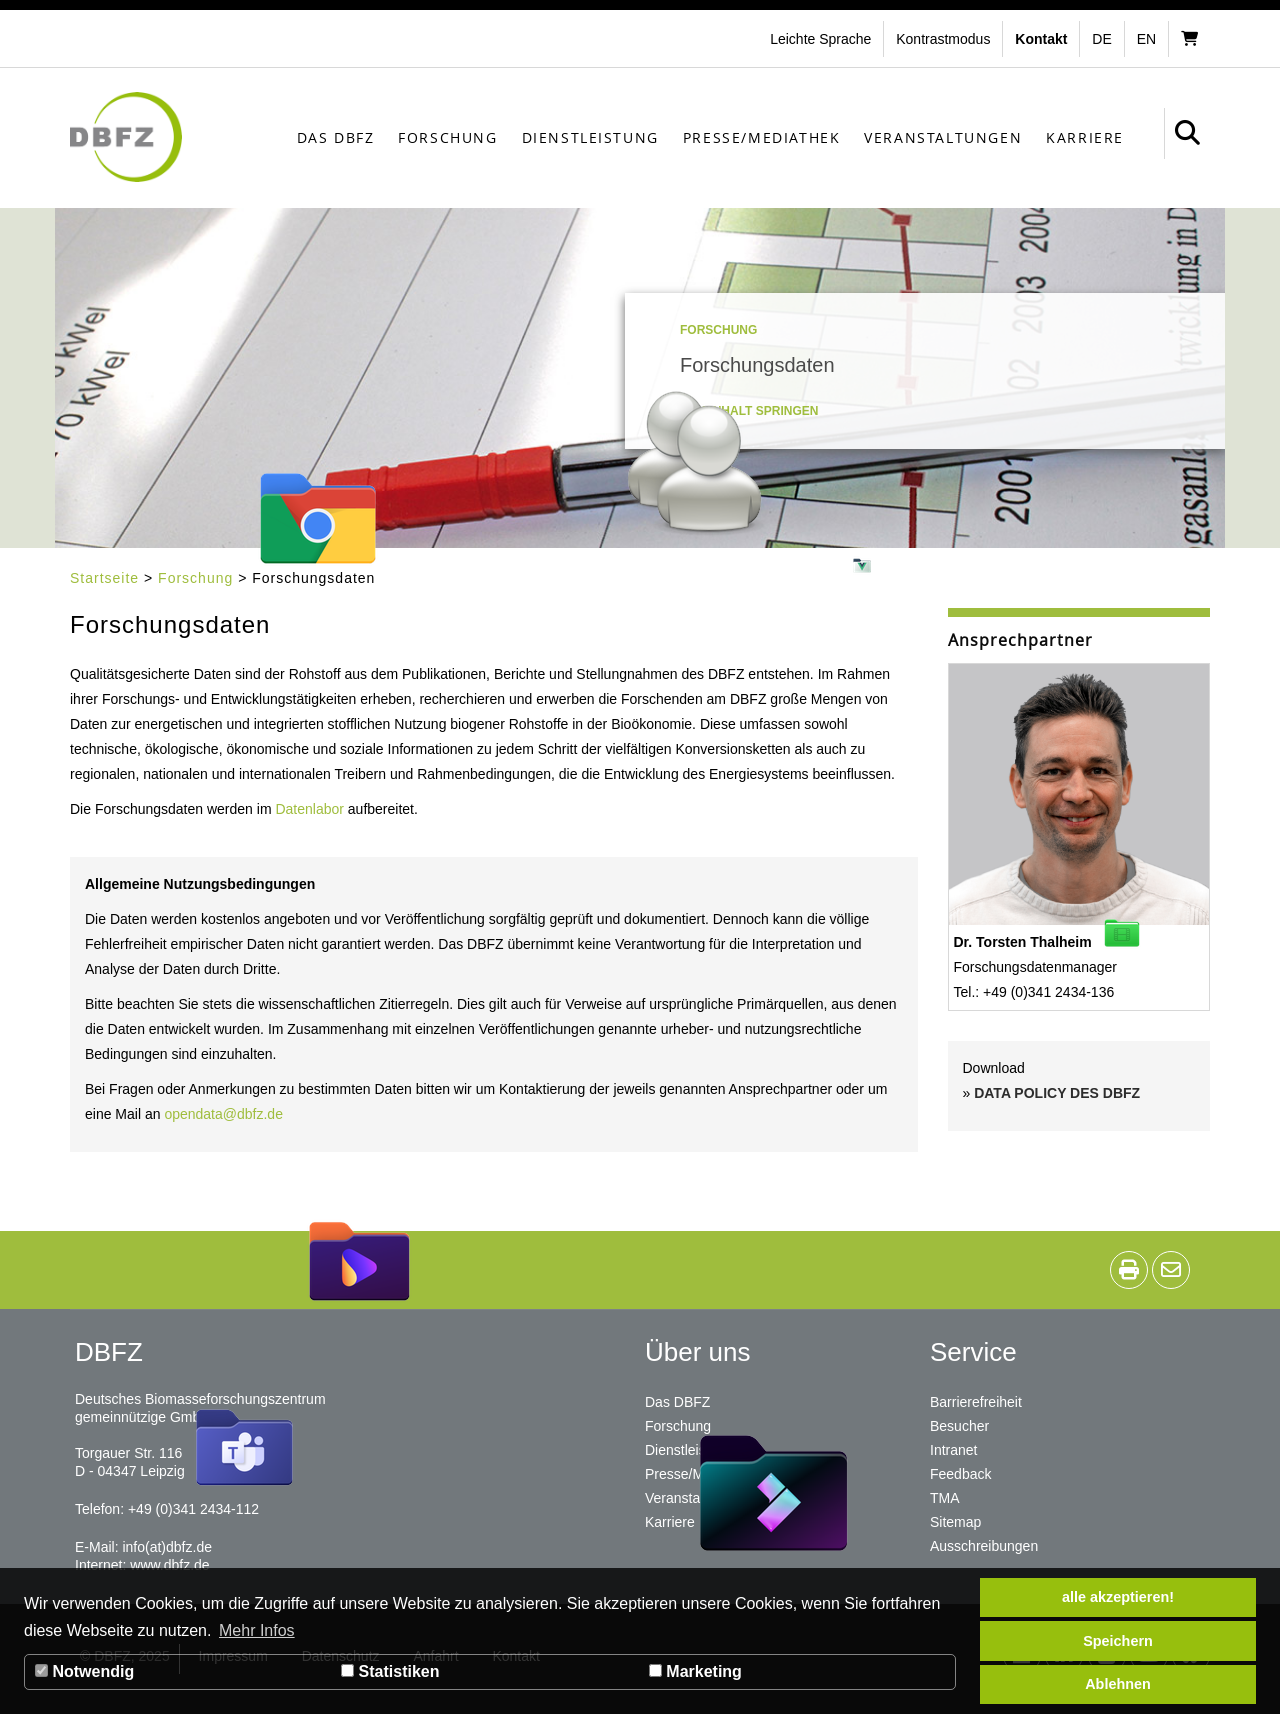 Image resolution: width=1280 pixels, height=1714 pixels. What do you see at coordinates (862, 566) in the screenshot?
I see `open folder containing Vue.js project files` at bounding box center [862, 566].